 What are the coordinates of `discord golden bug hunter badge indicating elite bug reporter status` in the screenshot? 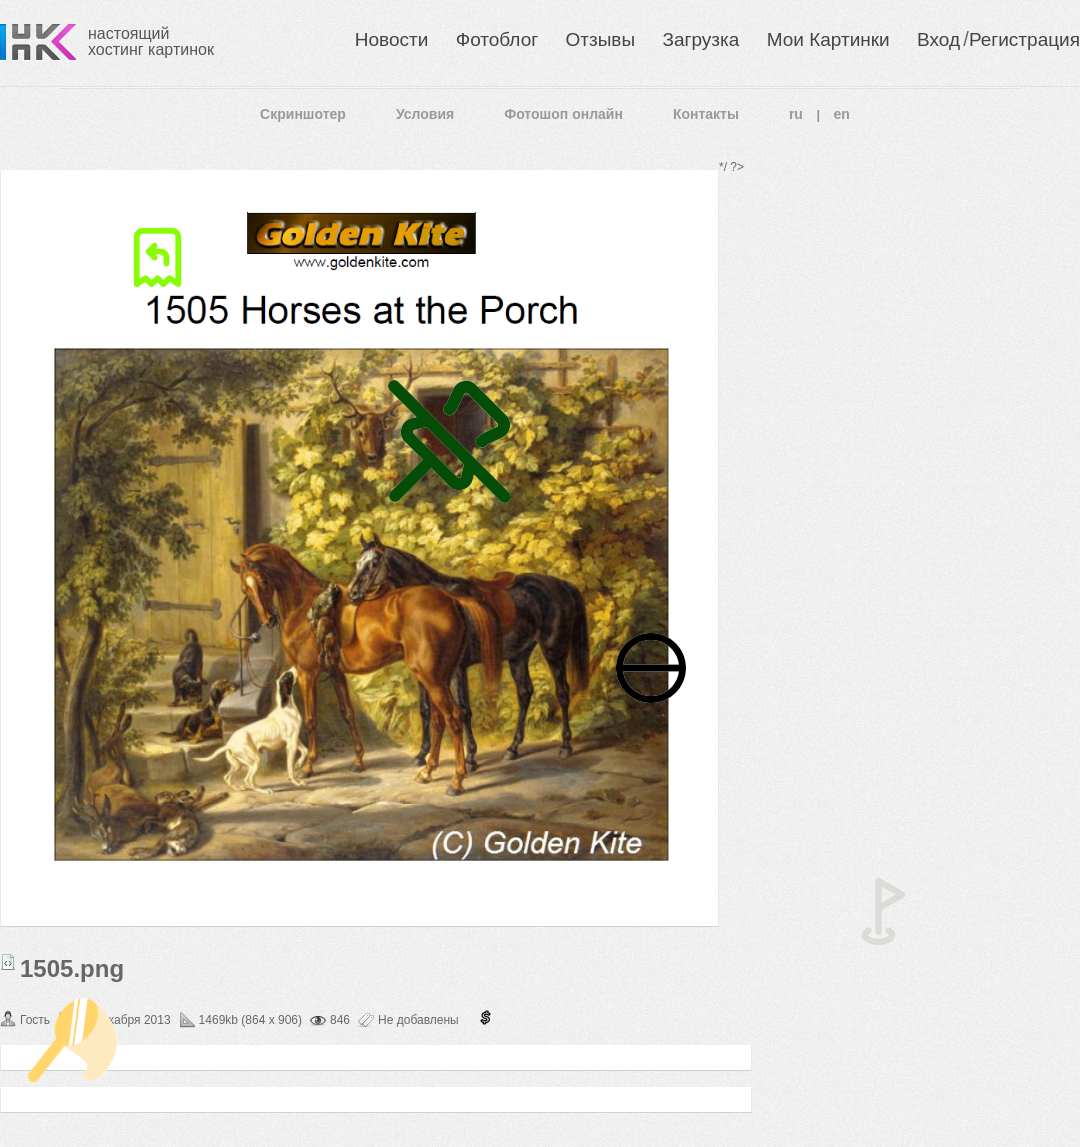 It's located at (72, 1040).